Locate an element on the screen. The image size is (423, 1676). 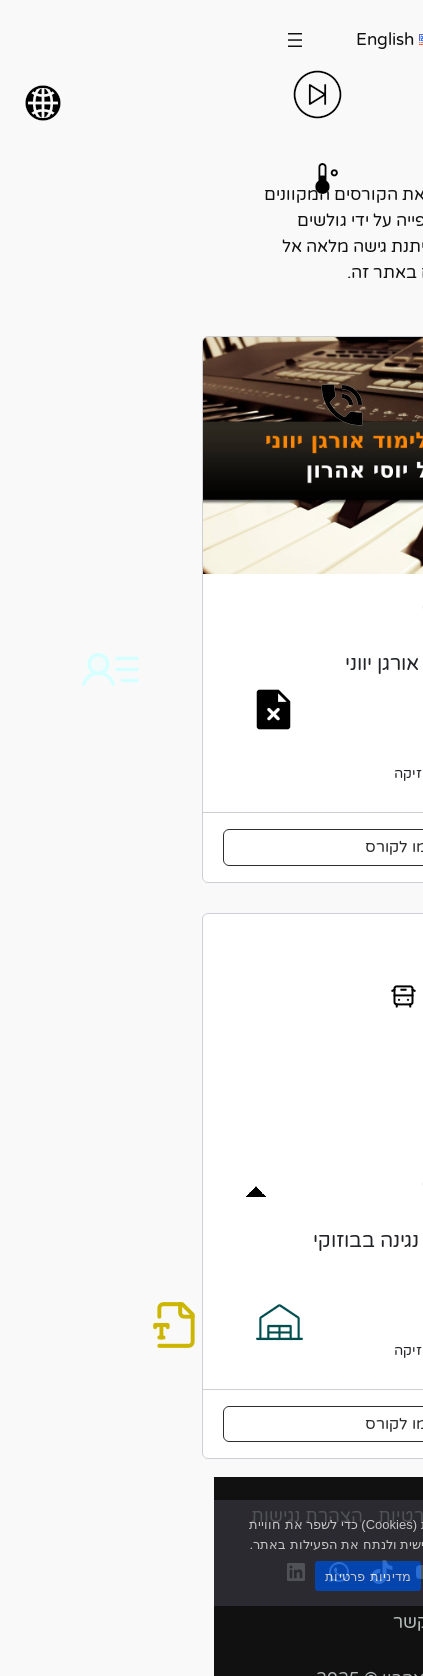
access website or browse the web is located at coordinates (43, 103).